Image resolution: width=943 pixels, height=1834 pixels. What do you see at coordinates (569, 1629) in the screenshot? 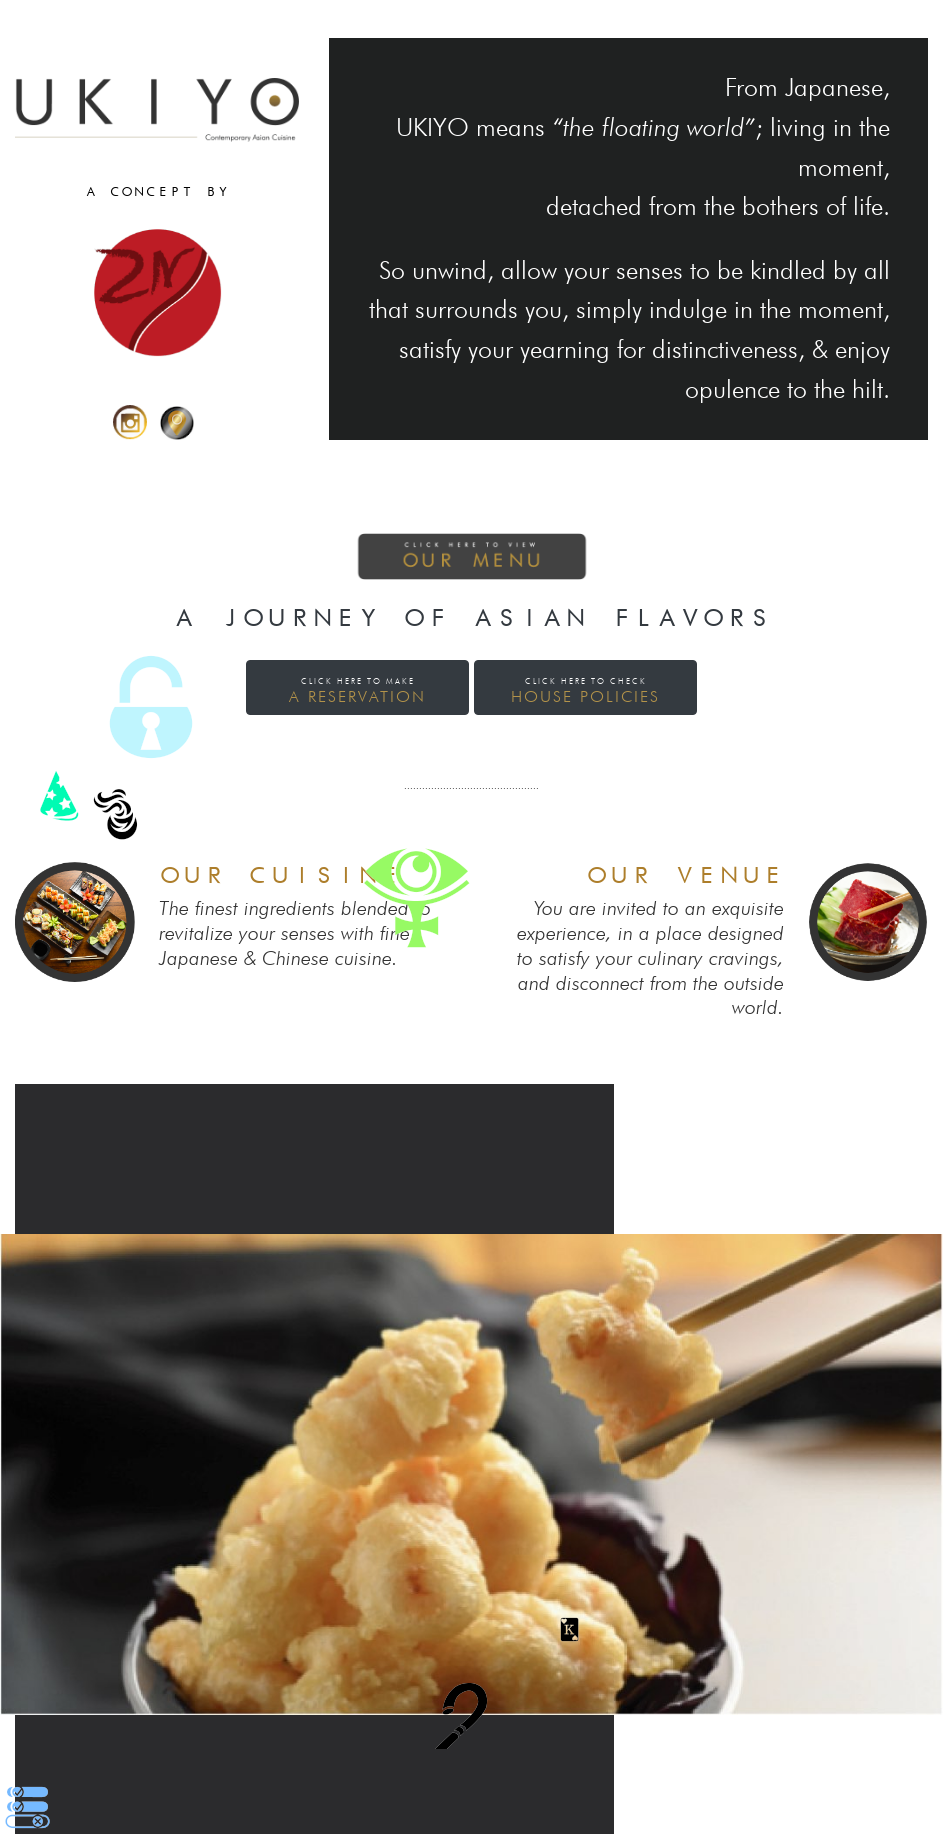
I see `king of hearts playing card` at bounding box center [569, 1629].